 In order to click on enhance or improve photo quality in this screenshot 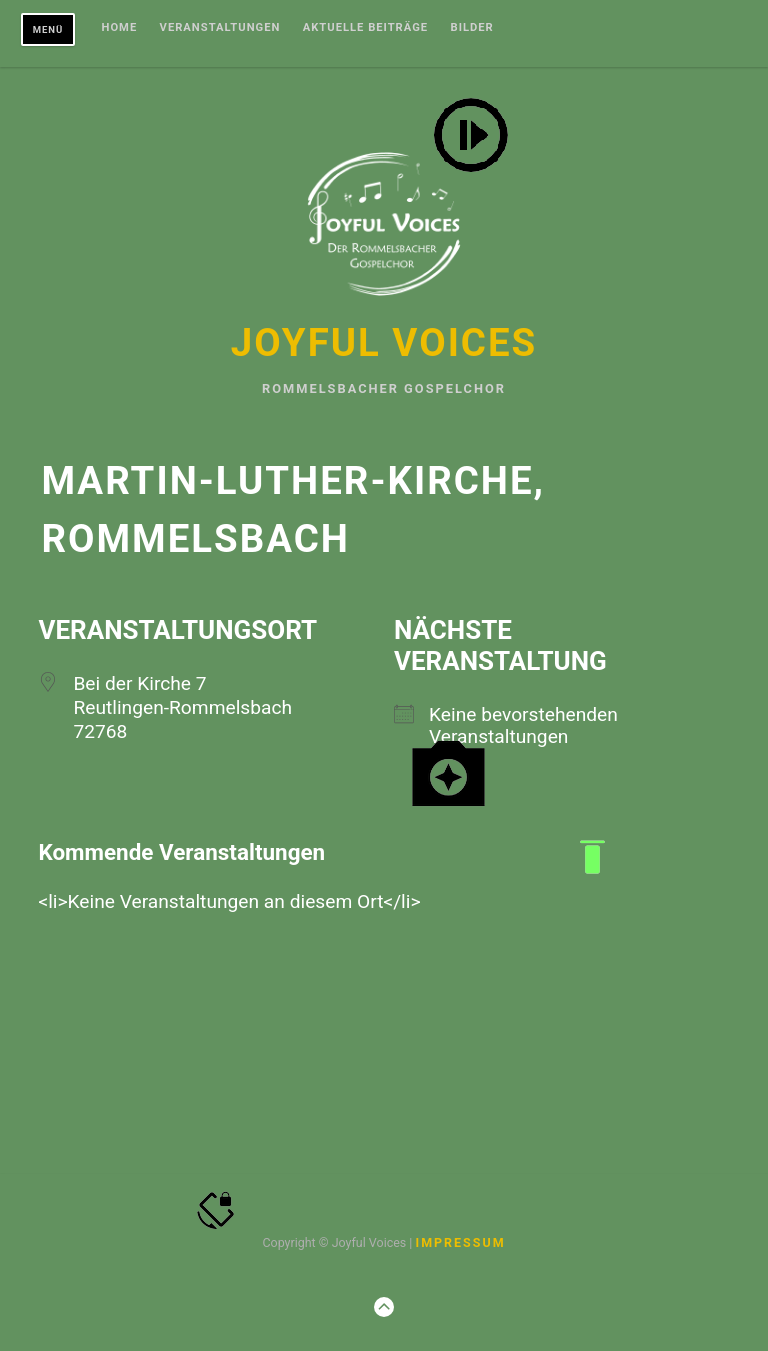, I will do `click(448, 773)`.